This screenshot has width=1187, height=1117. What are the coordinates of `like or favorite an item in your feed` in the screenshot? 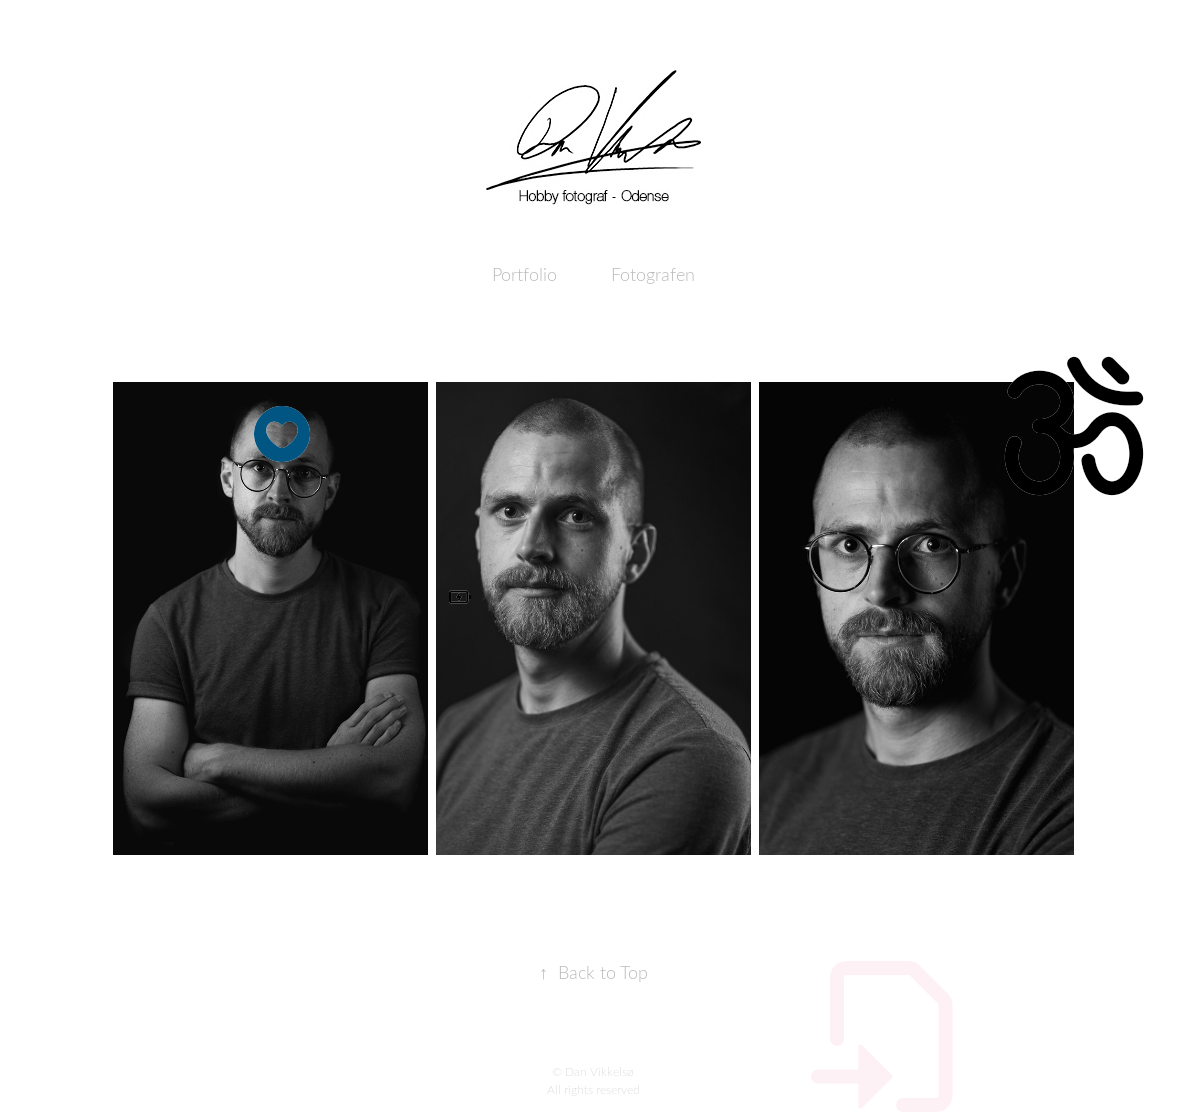 It's located at (282, 434).